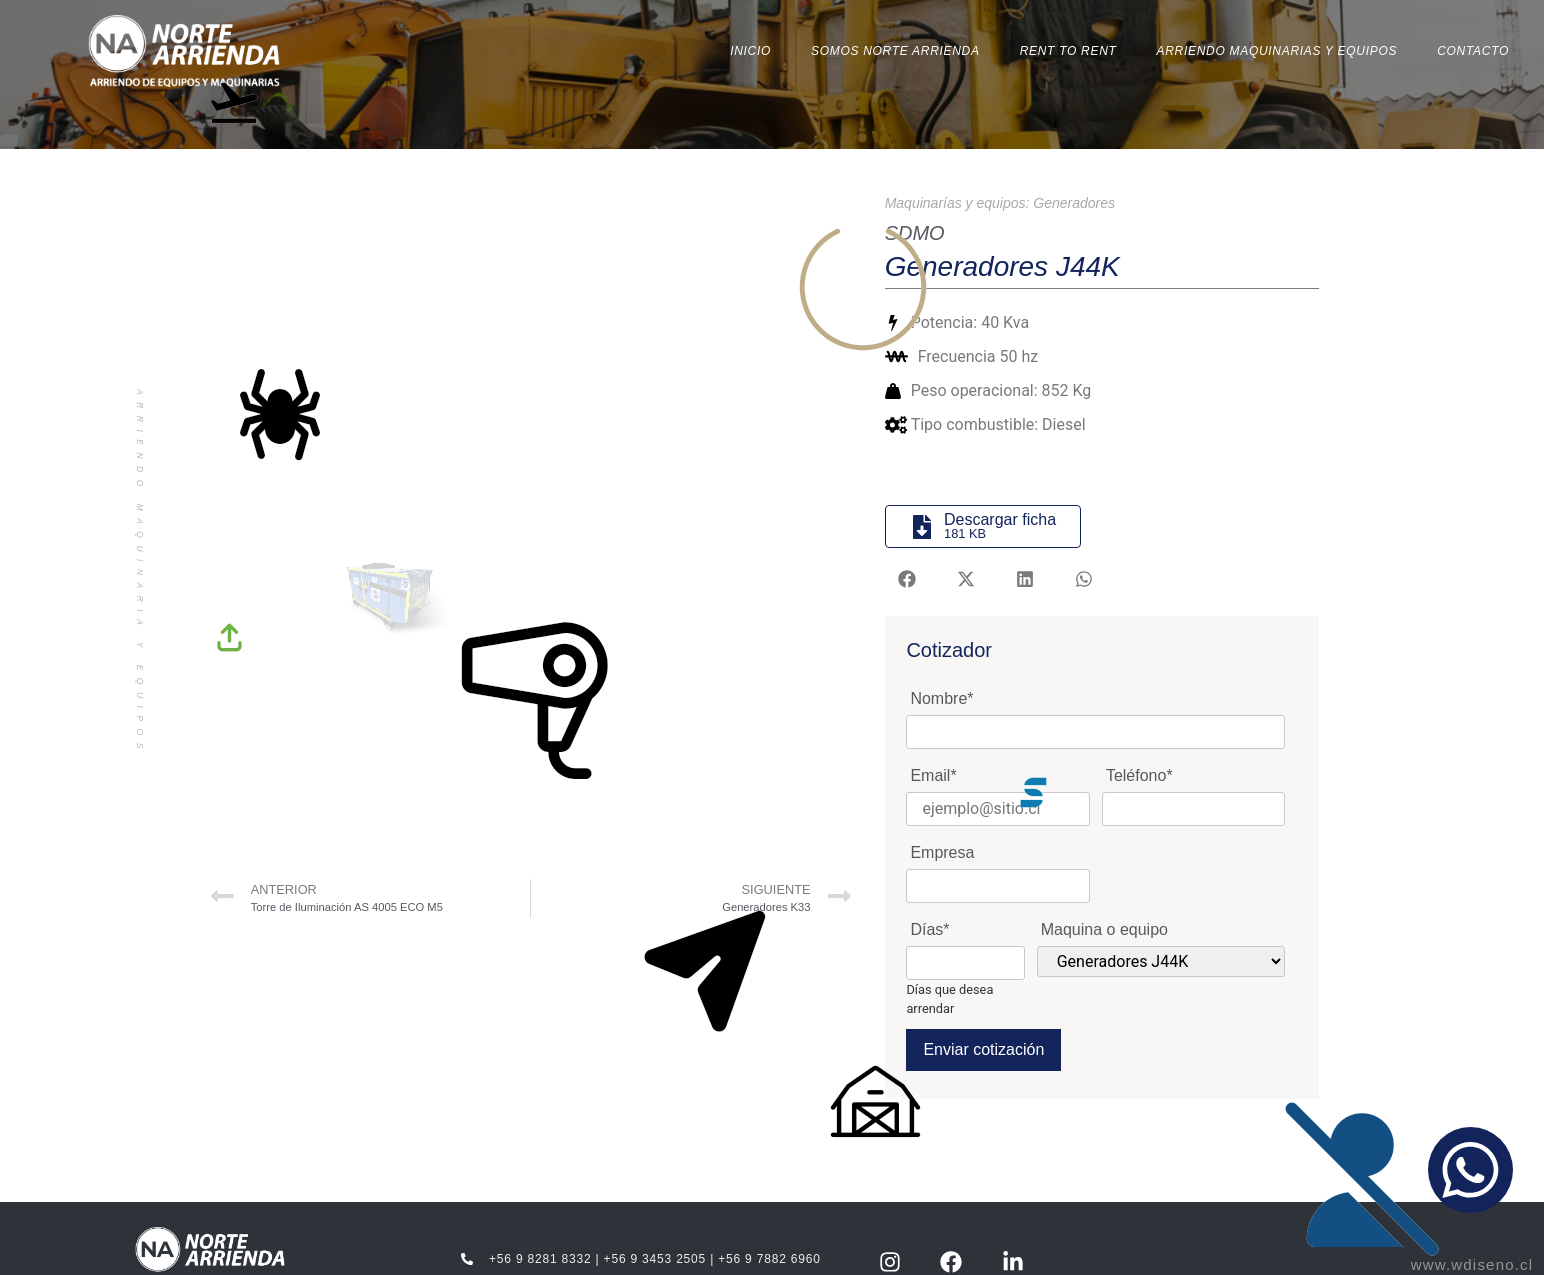 Image resolution: width=1544 pixels, height=1275 pixels. What do you see at coordinates (280, 414) in the screenshot?
I see `indicates bug or error in the system` at bounding box center [280, 414].